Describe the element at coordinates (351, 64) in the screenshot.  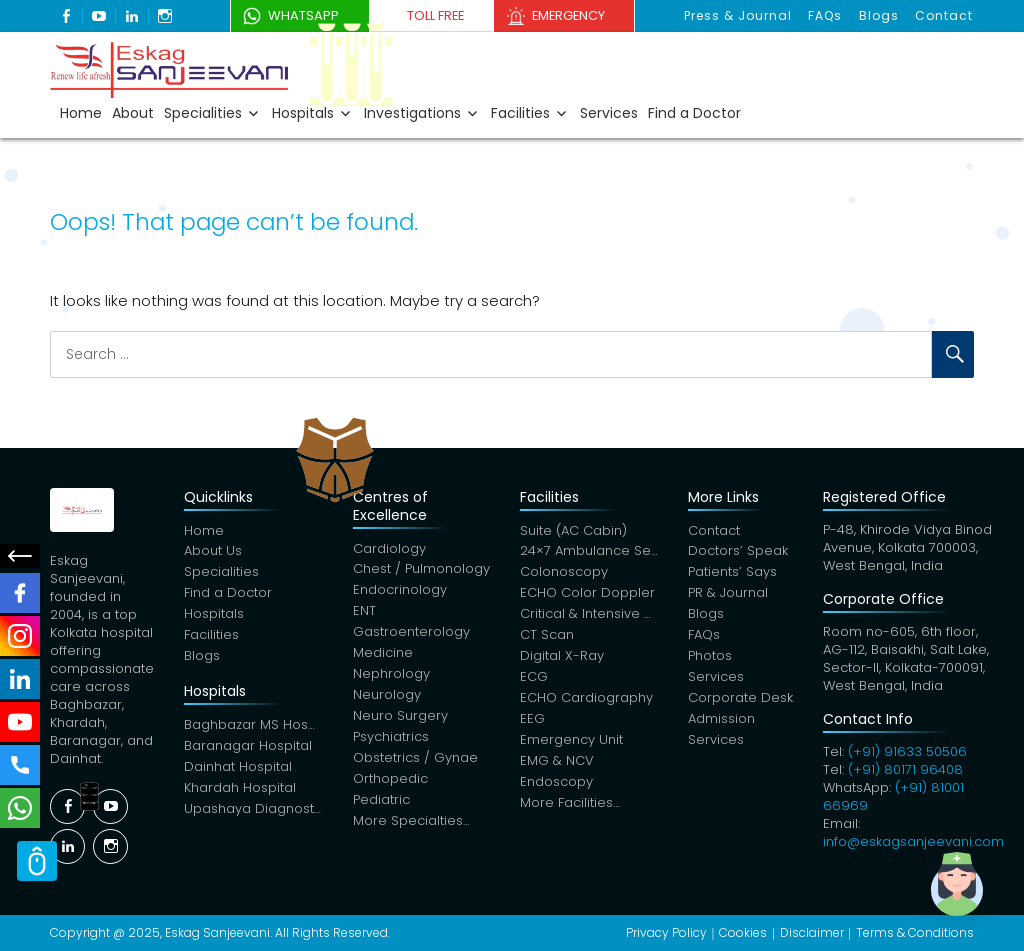
I see `access laboratory or experiment features` at that location.